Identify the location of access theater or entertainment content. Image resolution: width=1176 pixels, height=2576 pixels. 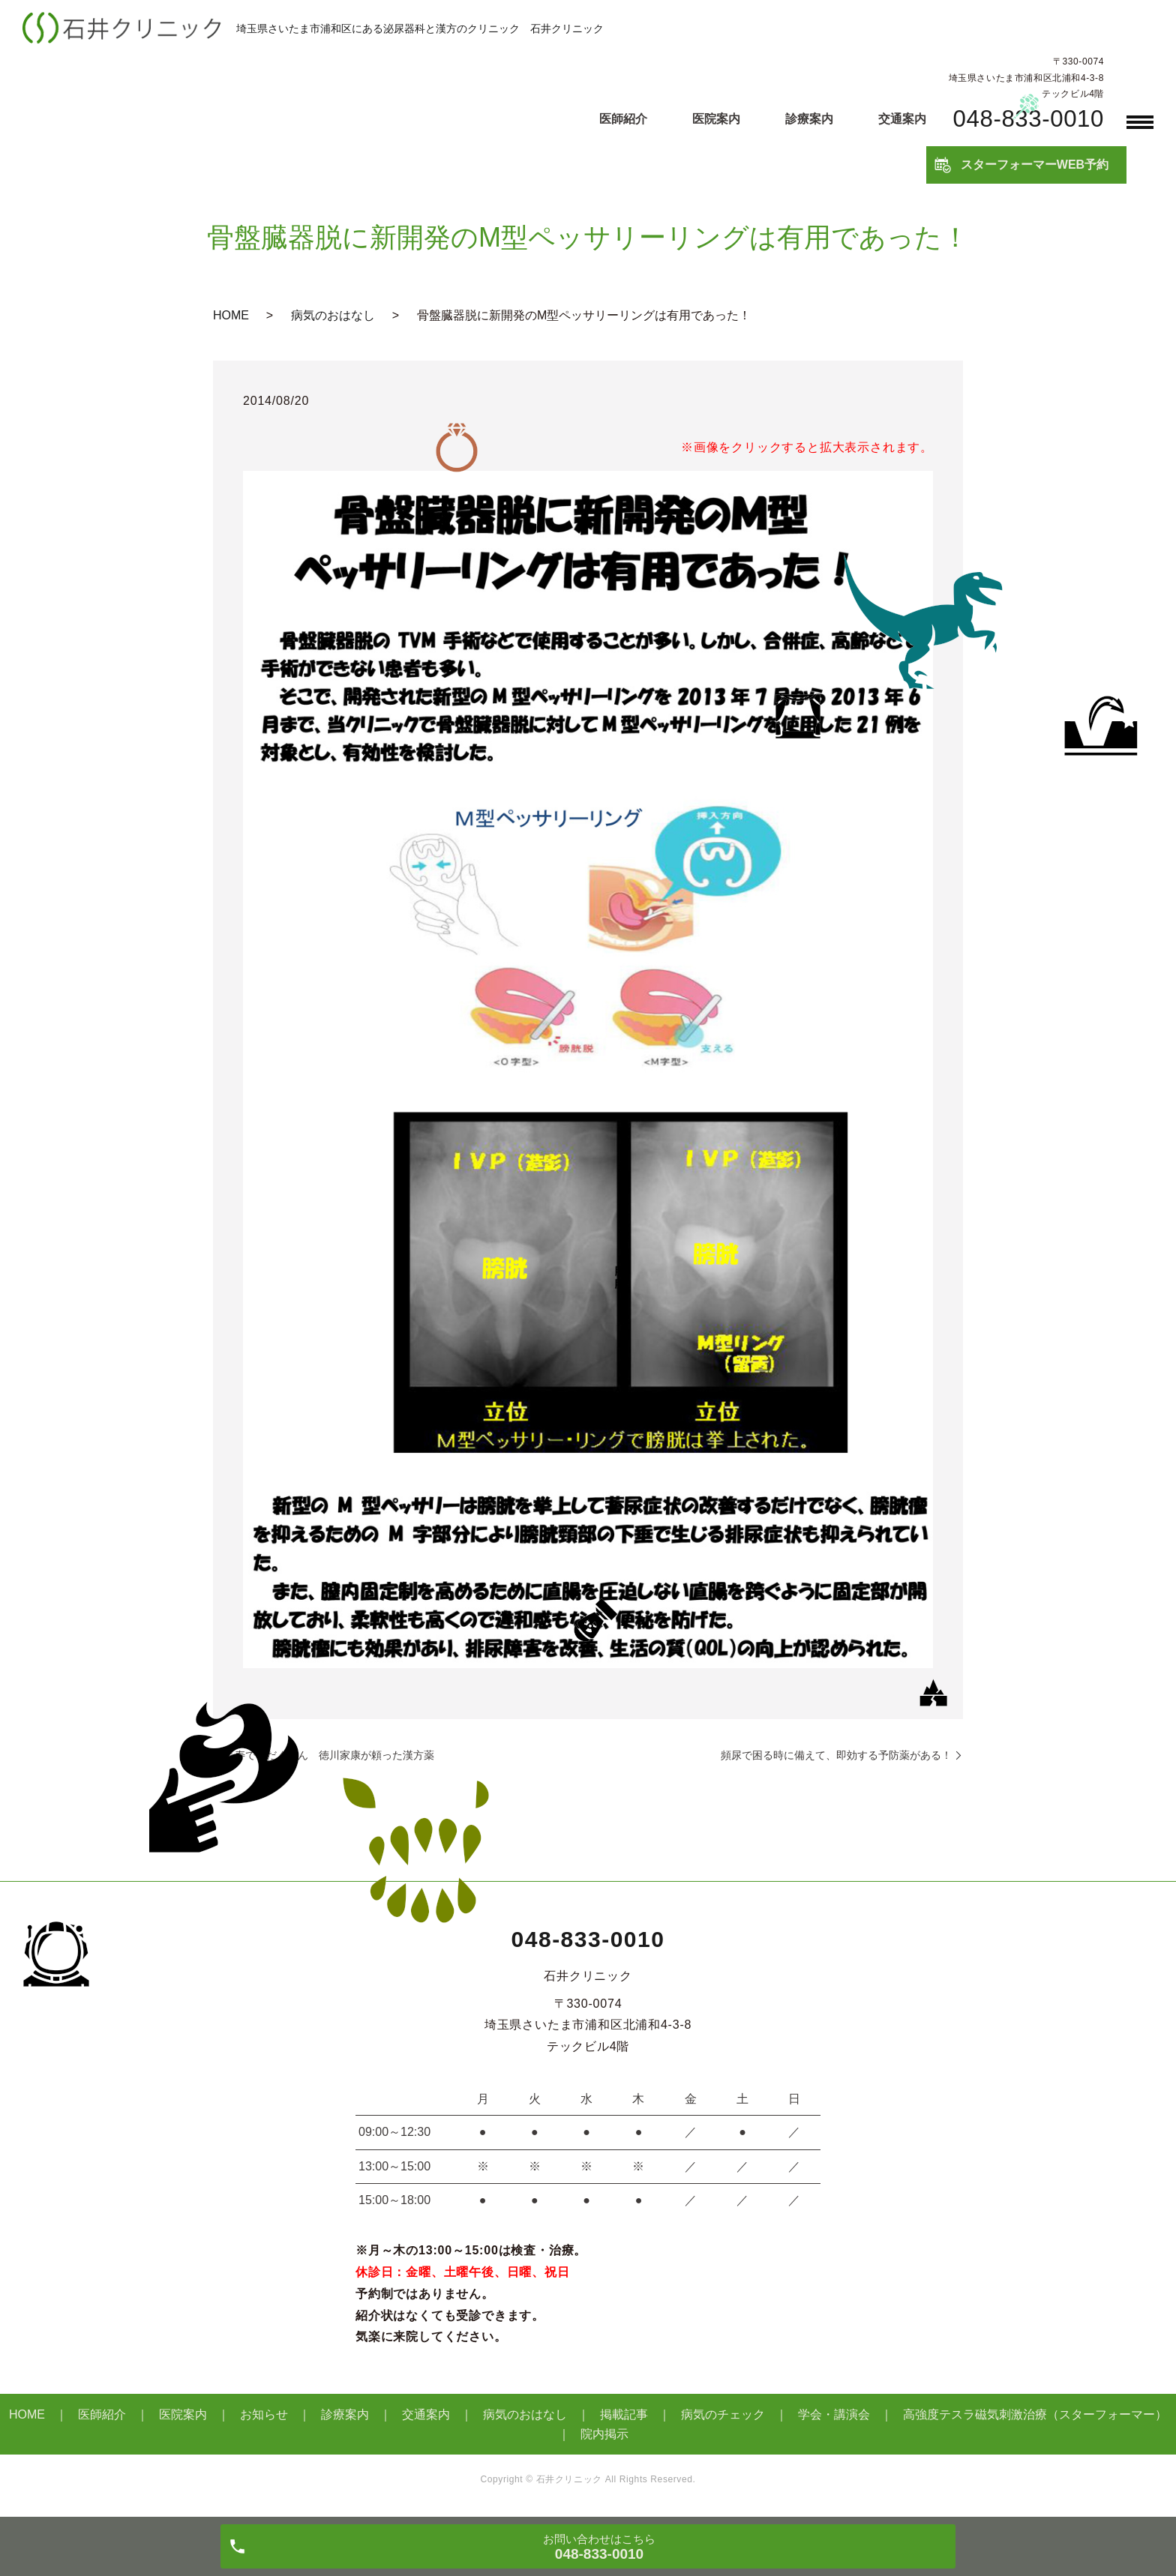
(798, 717).